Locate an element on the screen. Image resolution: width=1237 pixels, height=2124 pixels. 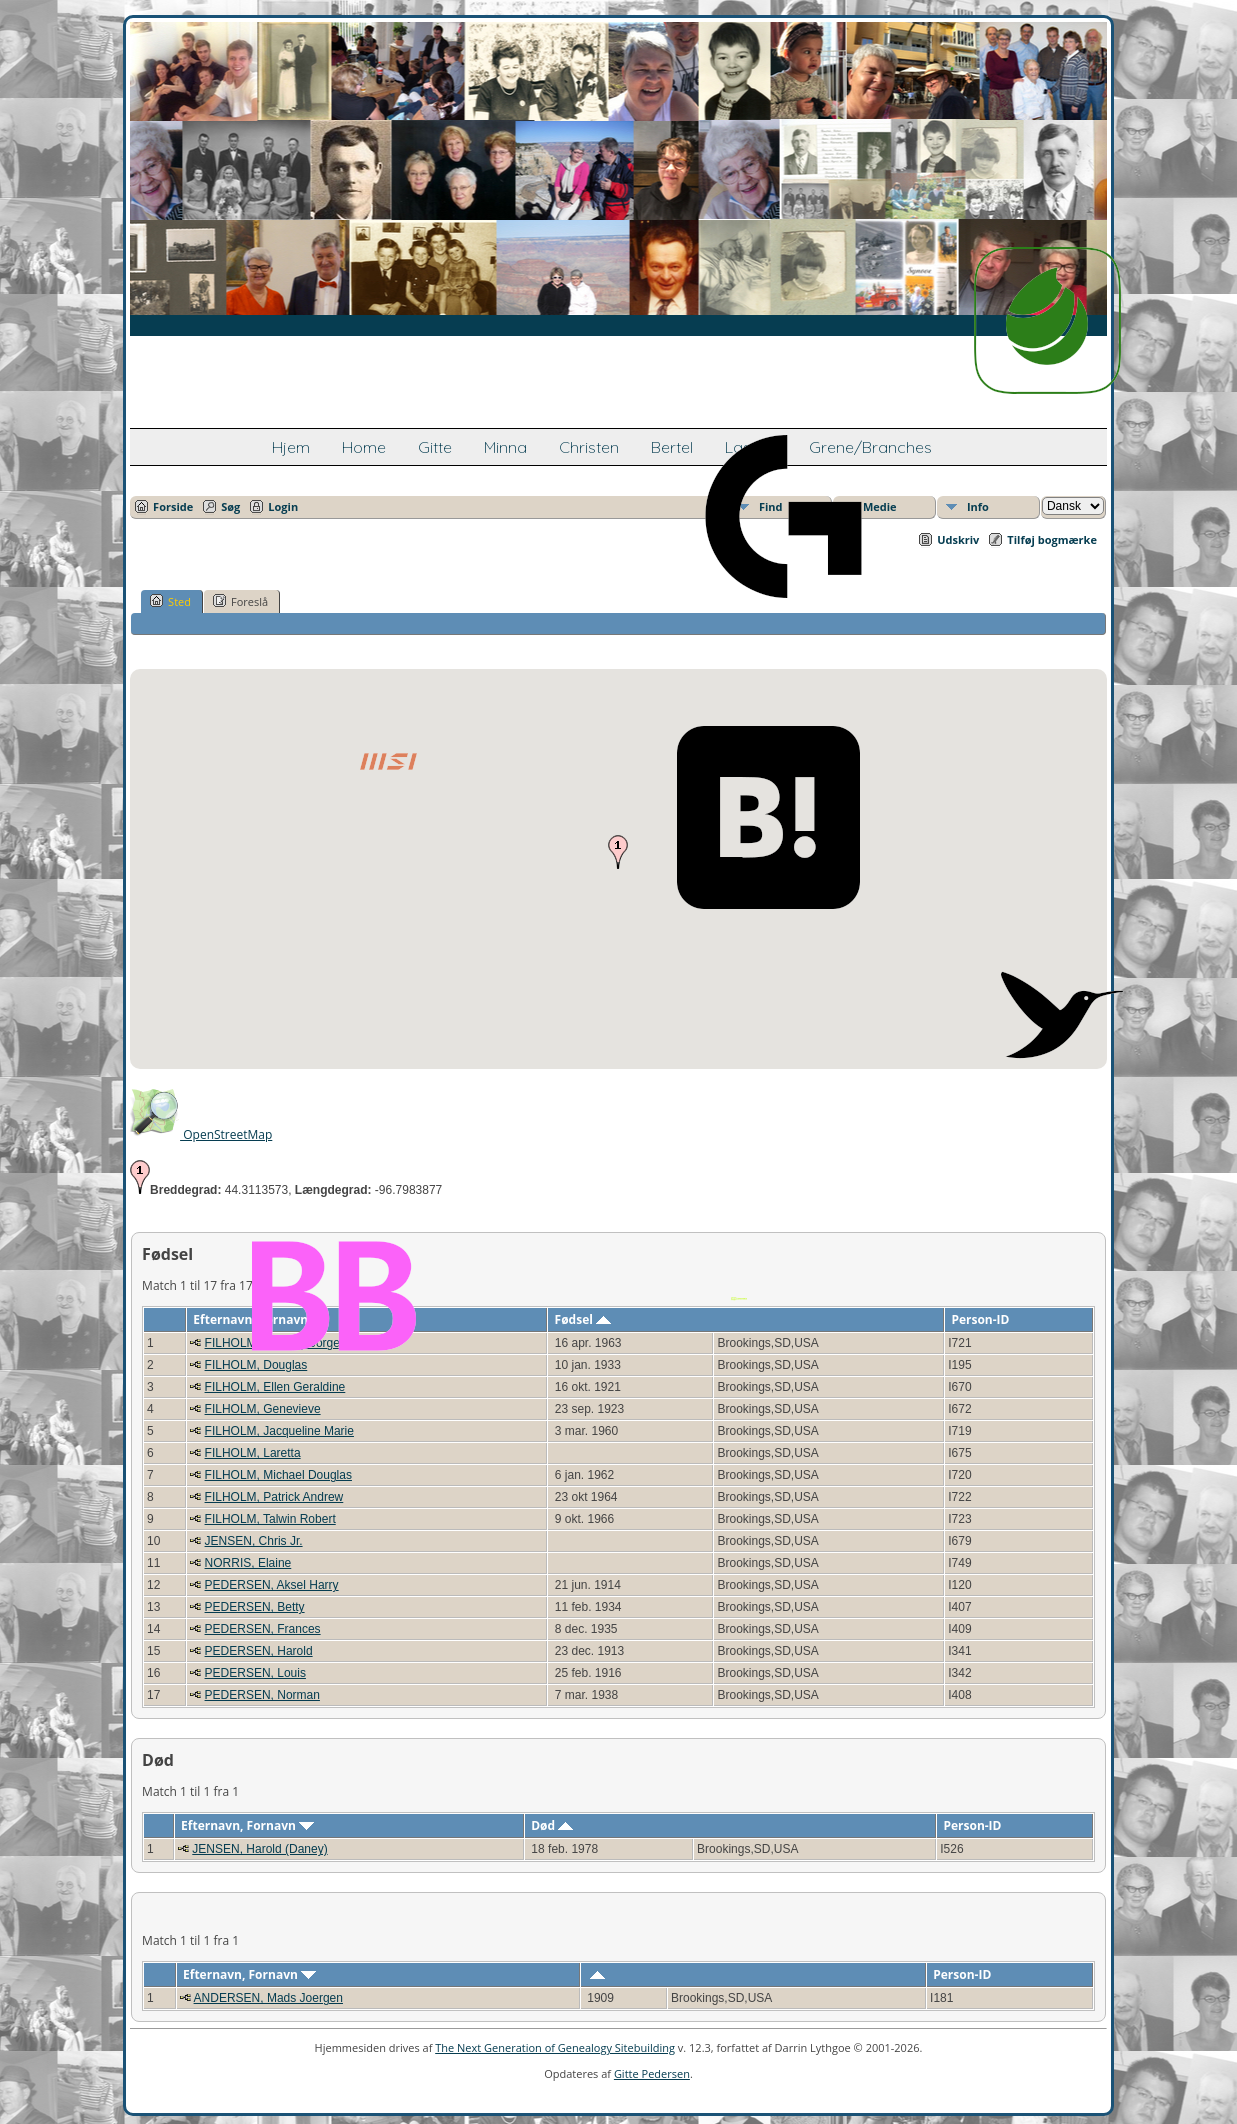
access woocommerce store settings is located at coordinates (739, 1299).